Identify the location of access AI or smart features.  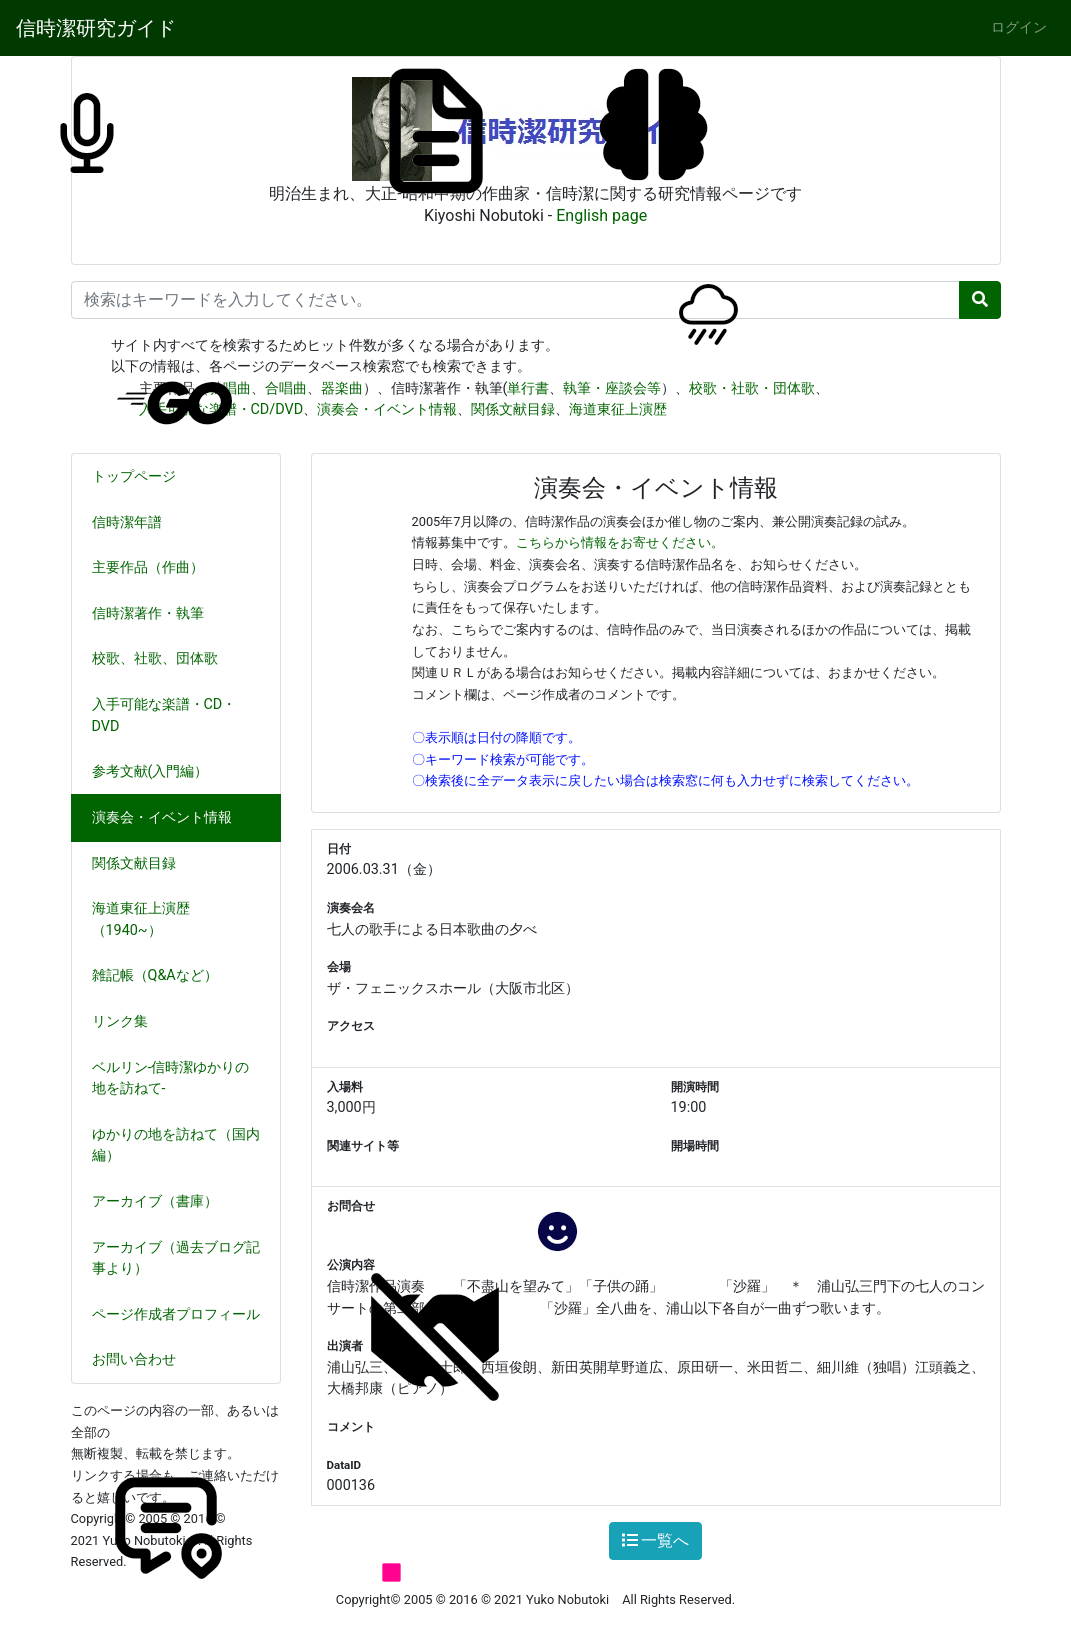
(653, 124).